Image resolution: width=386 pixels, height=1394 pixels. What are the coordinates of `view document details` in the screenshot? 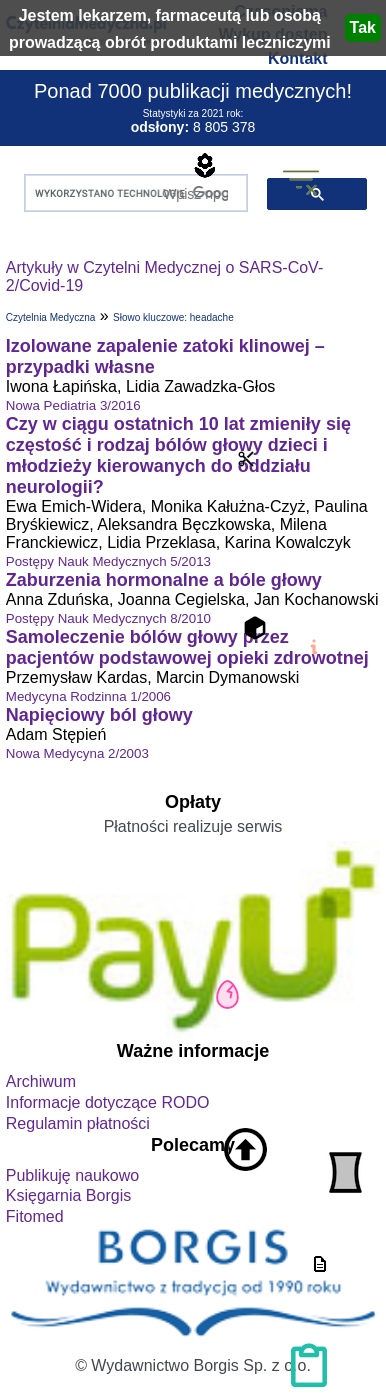 It's located at (320, 1264).